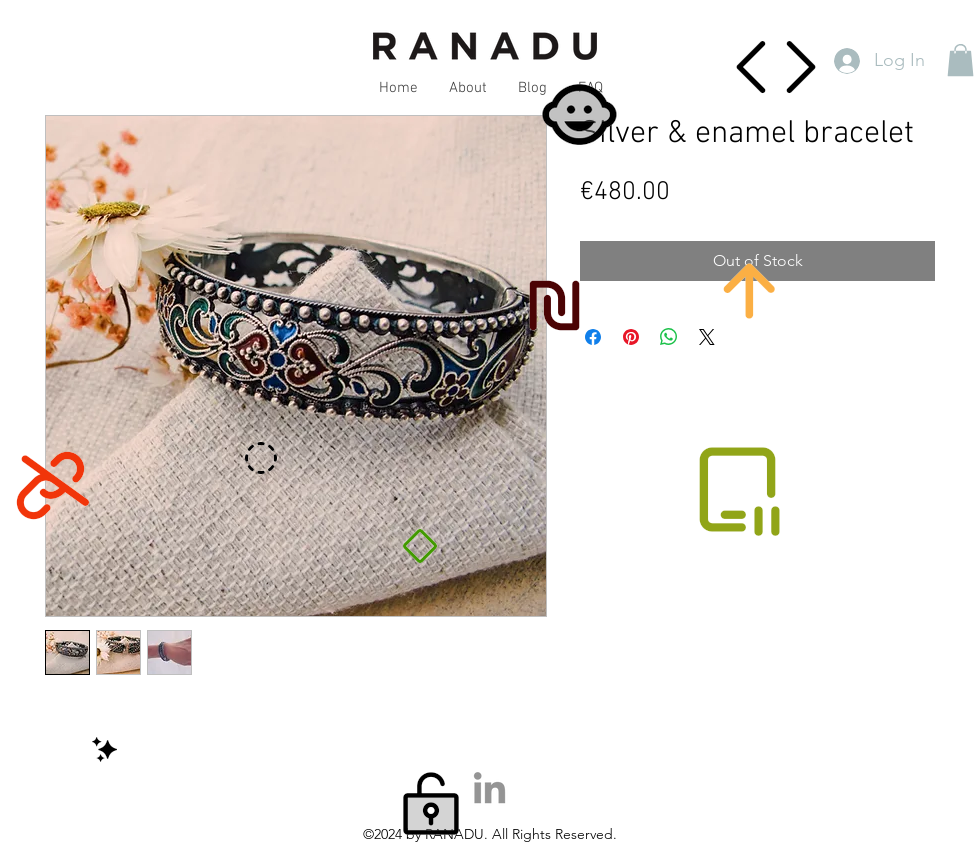 This screenshot has width=980, height=847. What do you see at coordinates (748, 293) in the screenshot?
I see `scroll to top of page` at bounding box center [748, 293].